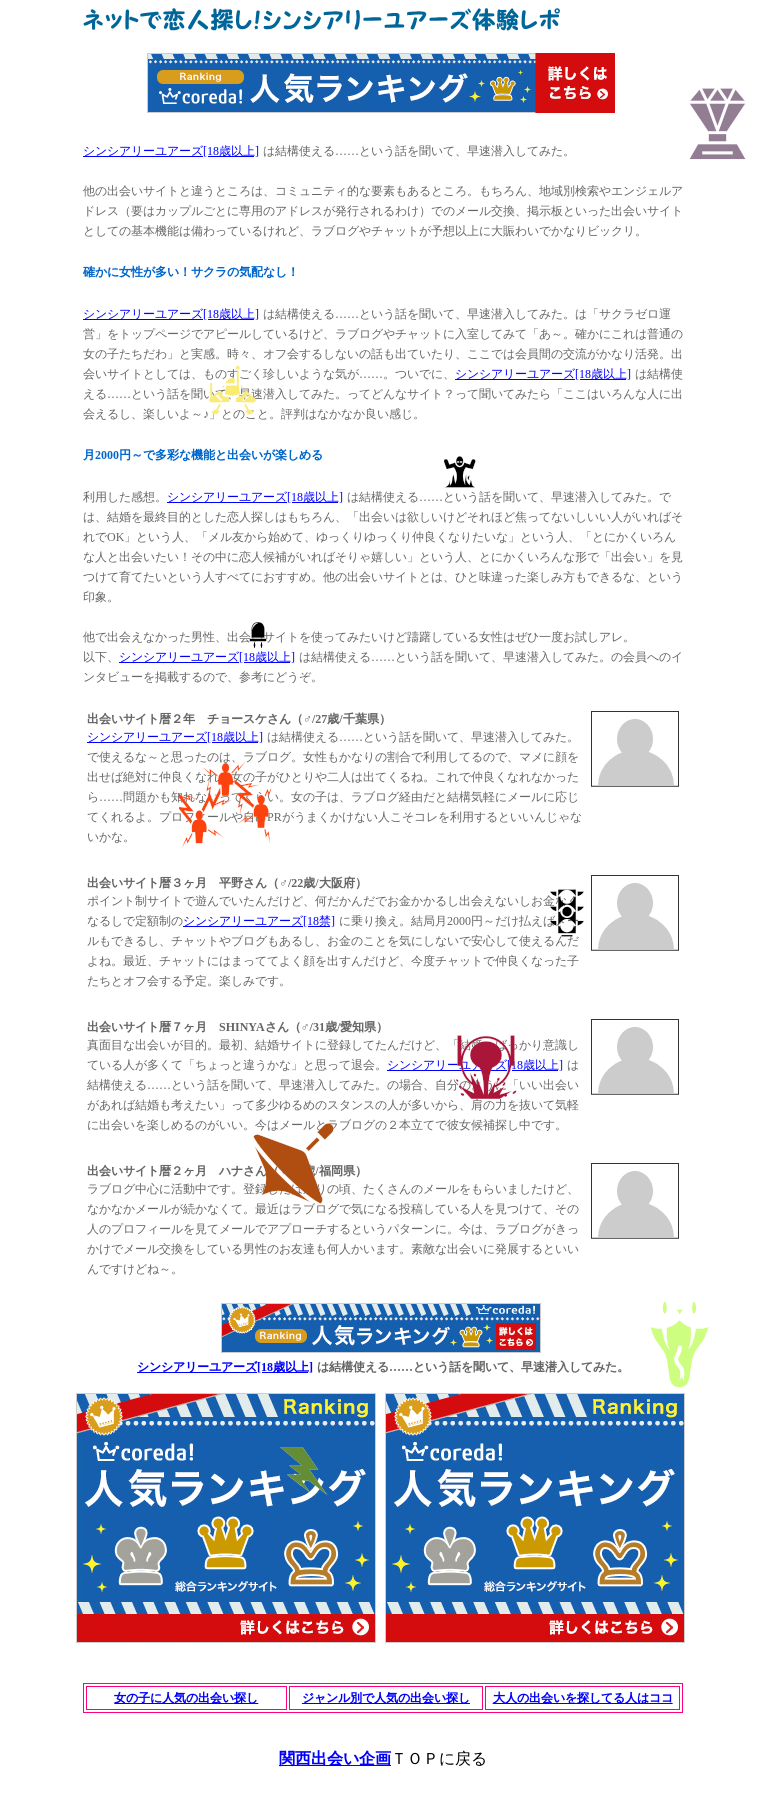 Image resolution: width=766 pixels, height=1814 pixels. I want to click on play a spinning top mini-game, so click(293, 1163).